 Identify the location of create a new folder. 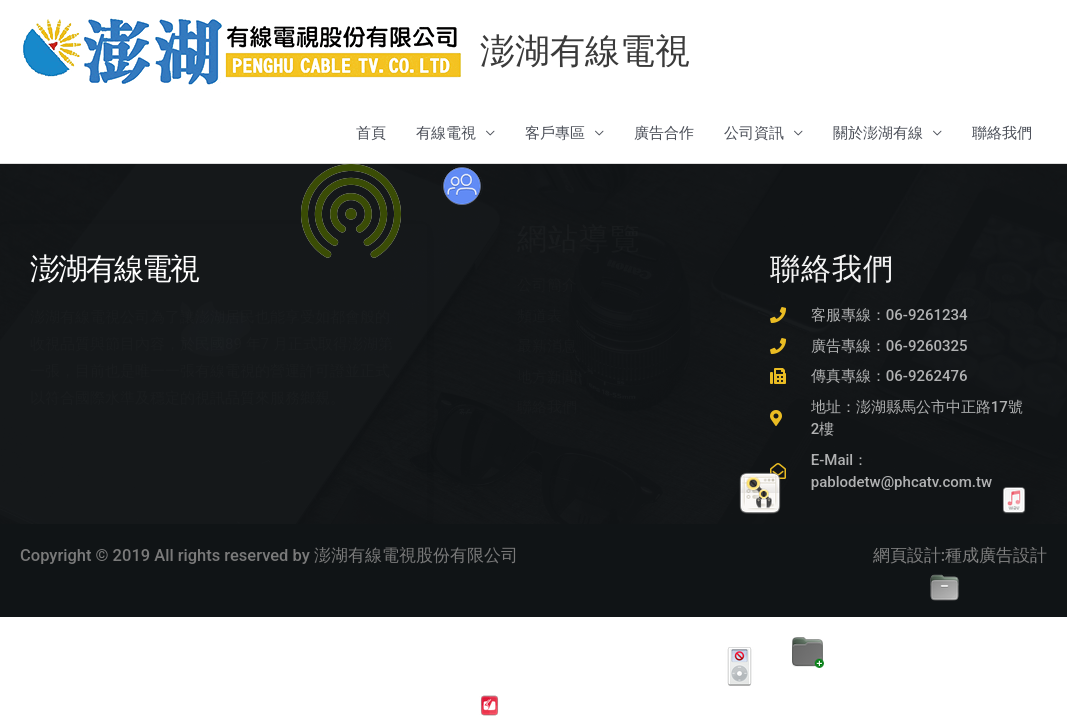
(807, 651).